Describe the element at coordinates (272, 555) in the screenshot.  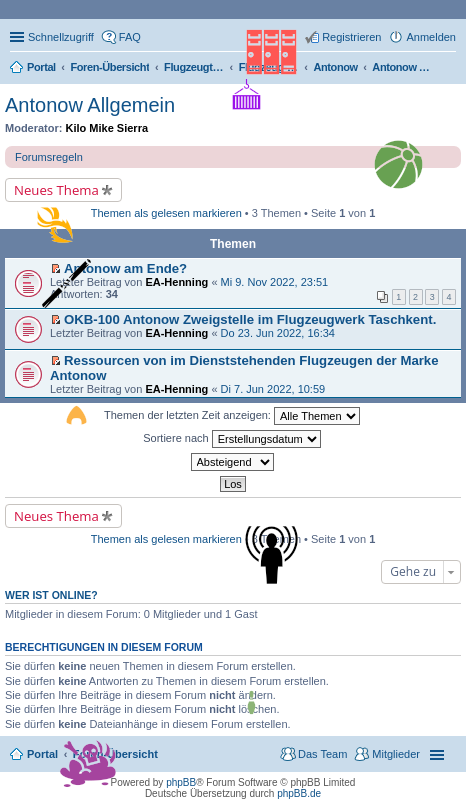
I see `indicates psychic or telepathic abilities active` at that location.